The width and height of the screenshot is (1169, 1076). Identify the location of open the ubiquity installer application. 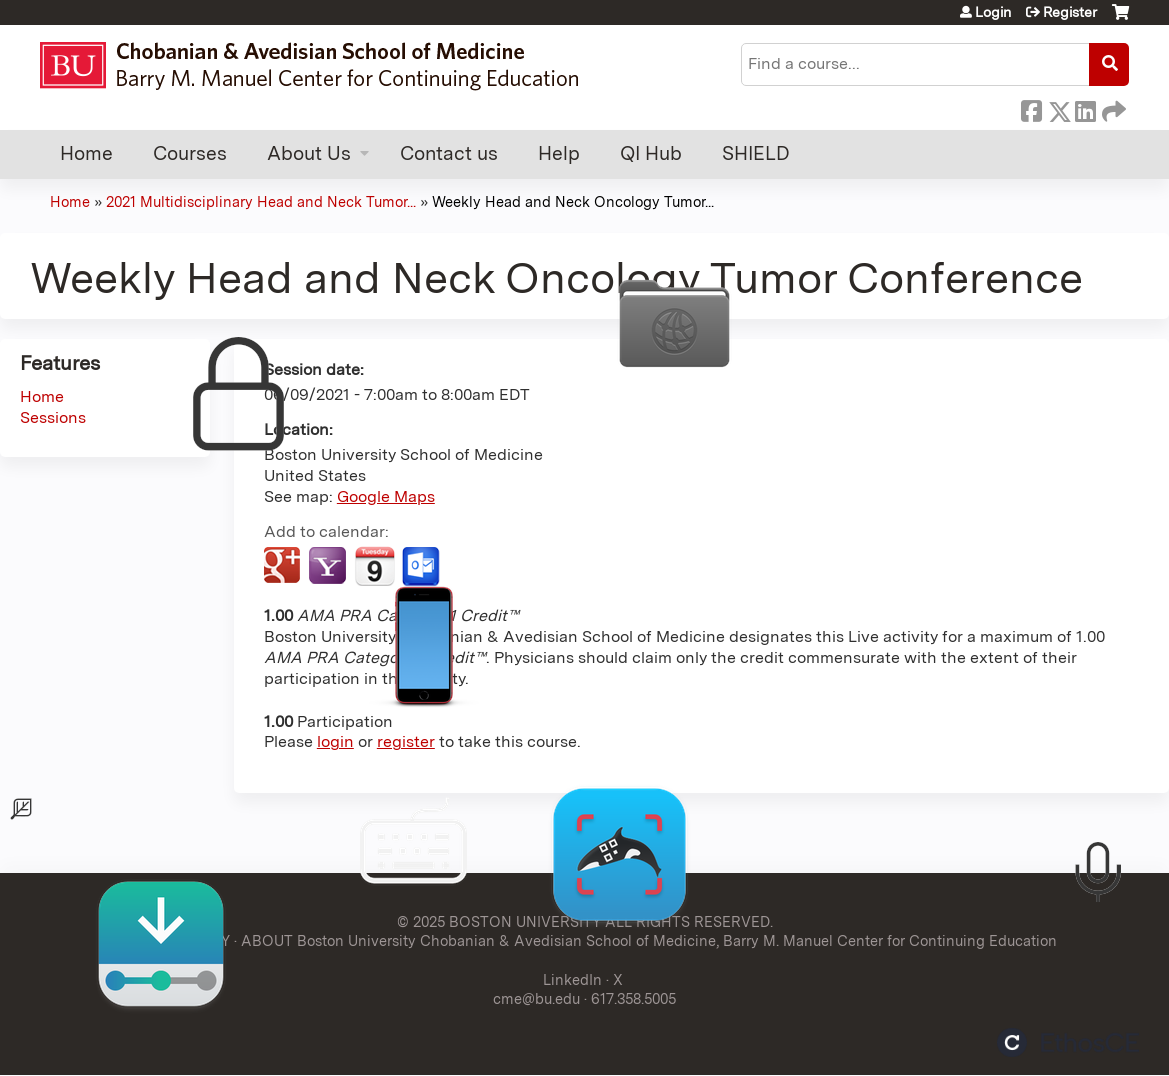
(161, 944).